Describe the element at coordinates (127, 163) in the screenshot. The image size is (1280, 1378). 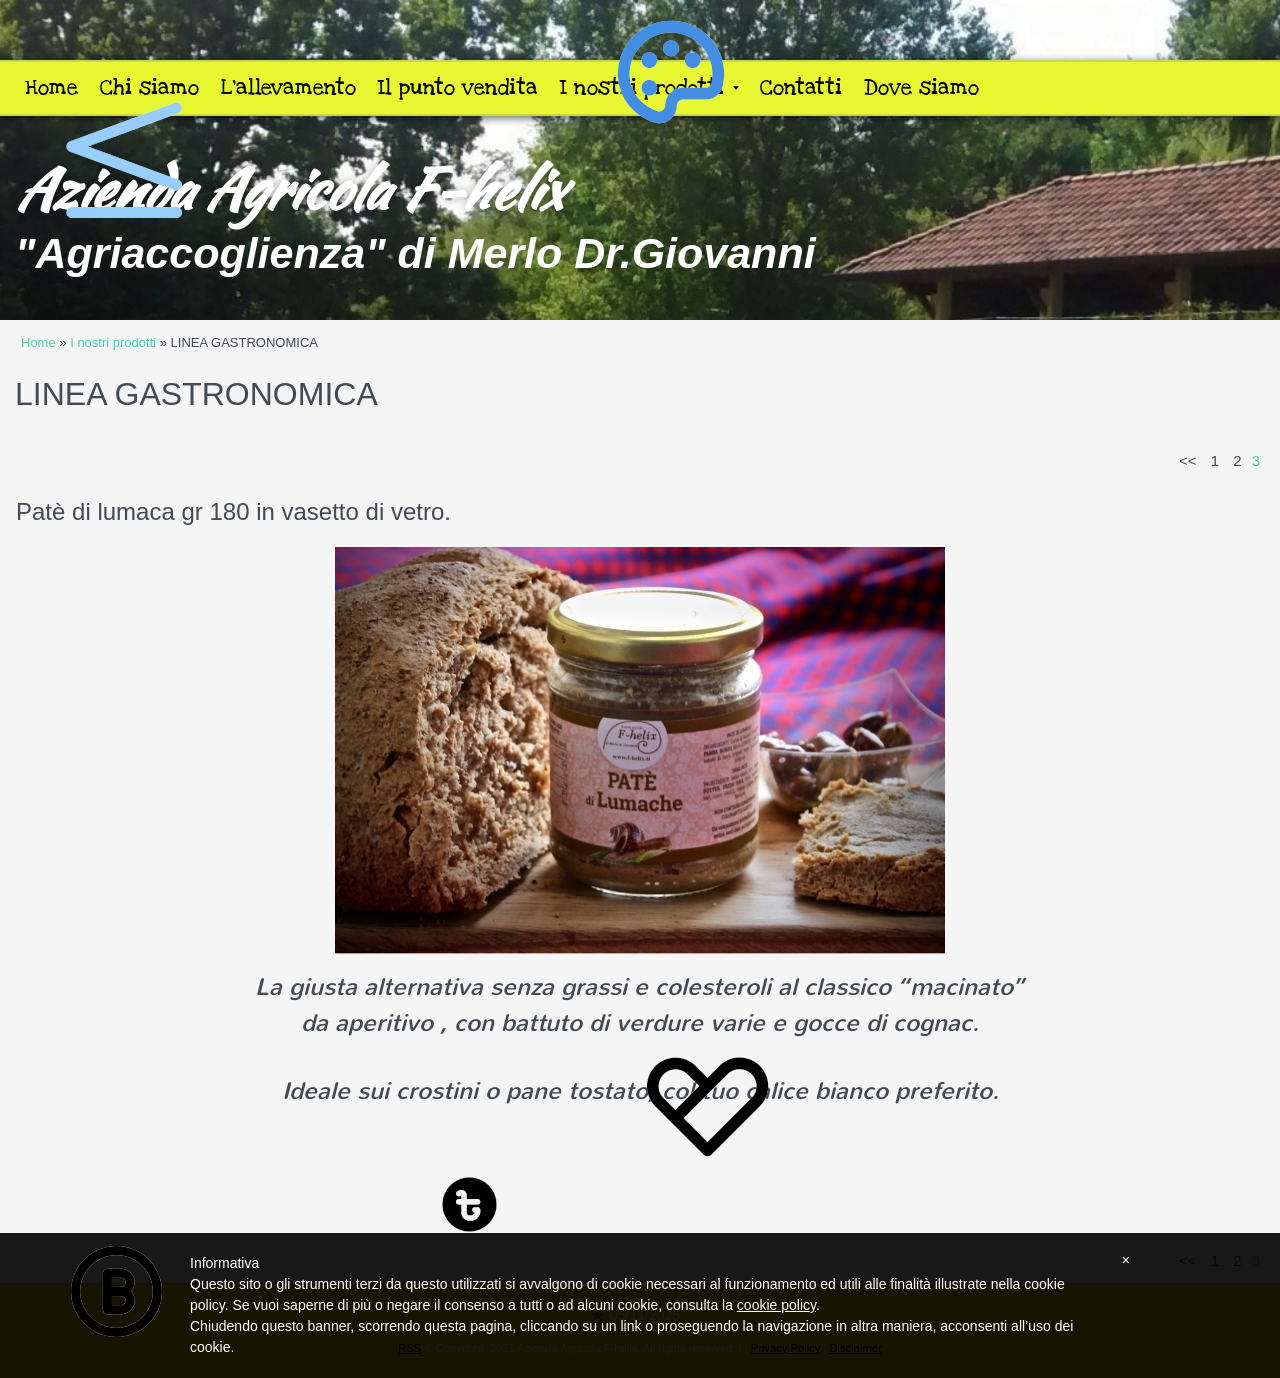
I see `less than or equal to mathematical operator` at that location.